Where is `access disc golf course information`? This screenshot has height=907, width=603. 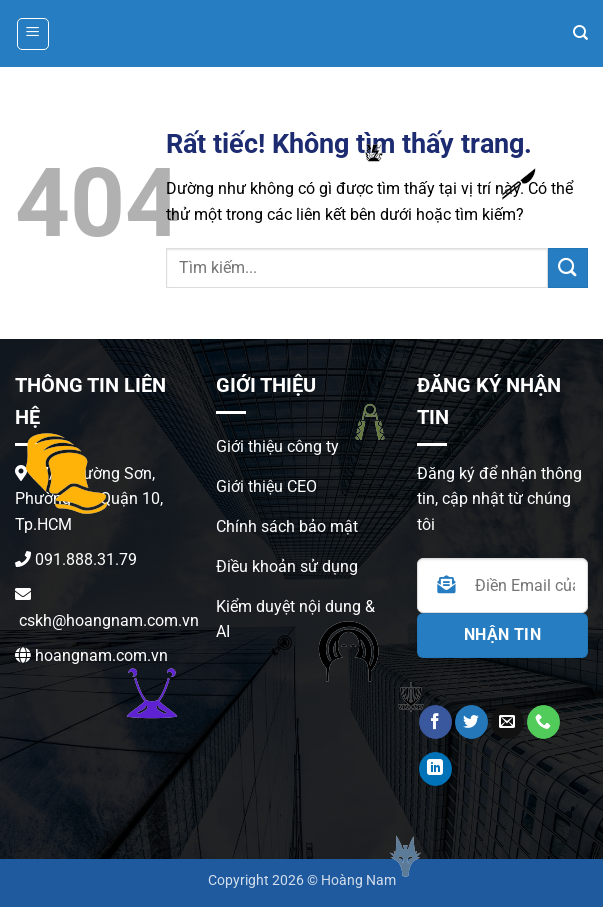
access disc golf course information is located at coordinates (411, 697).